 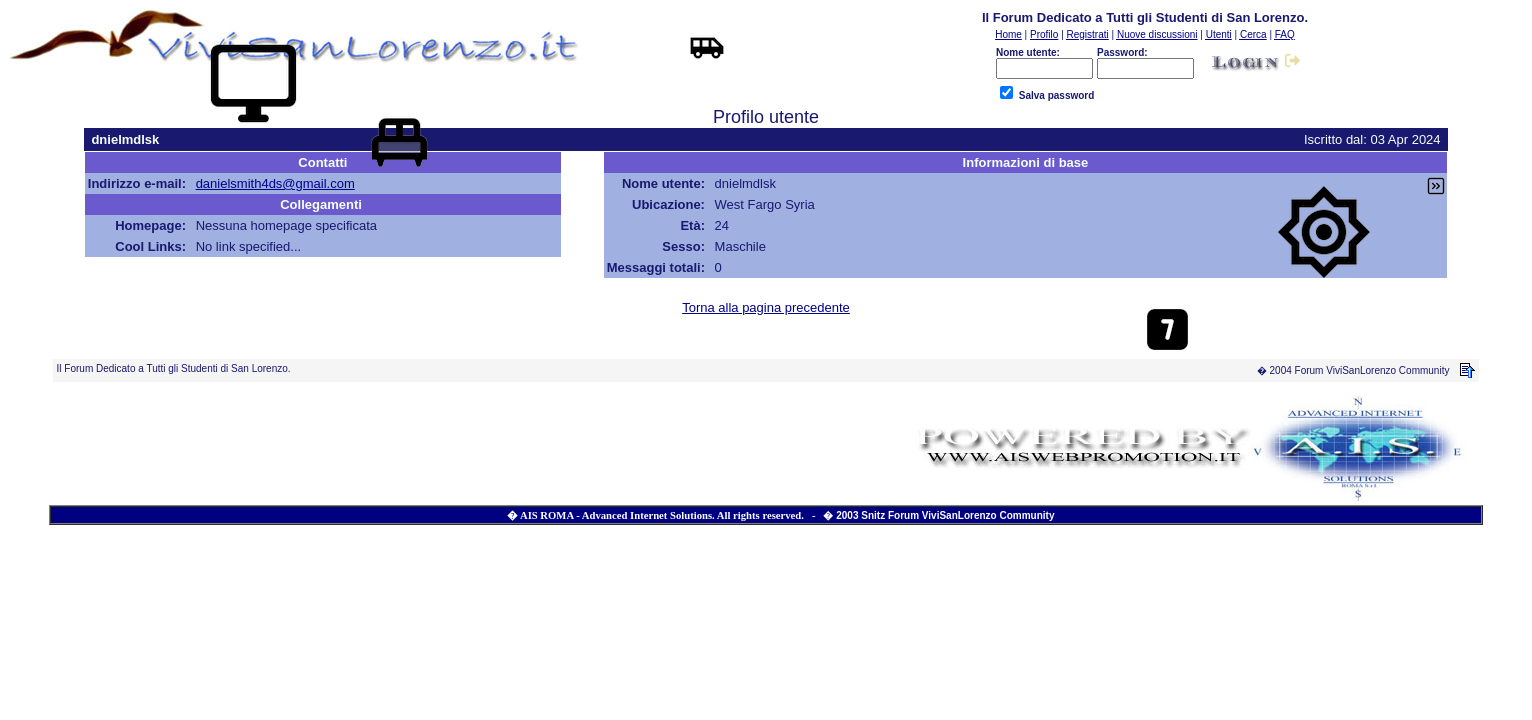 I want to click on log out of your account, so click(x=1292, y=60).